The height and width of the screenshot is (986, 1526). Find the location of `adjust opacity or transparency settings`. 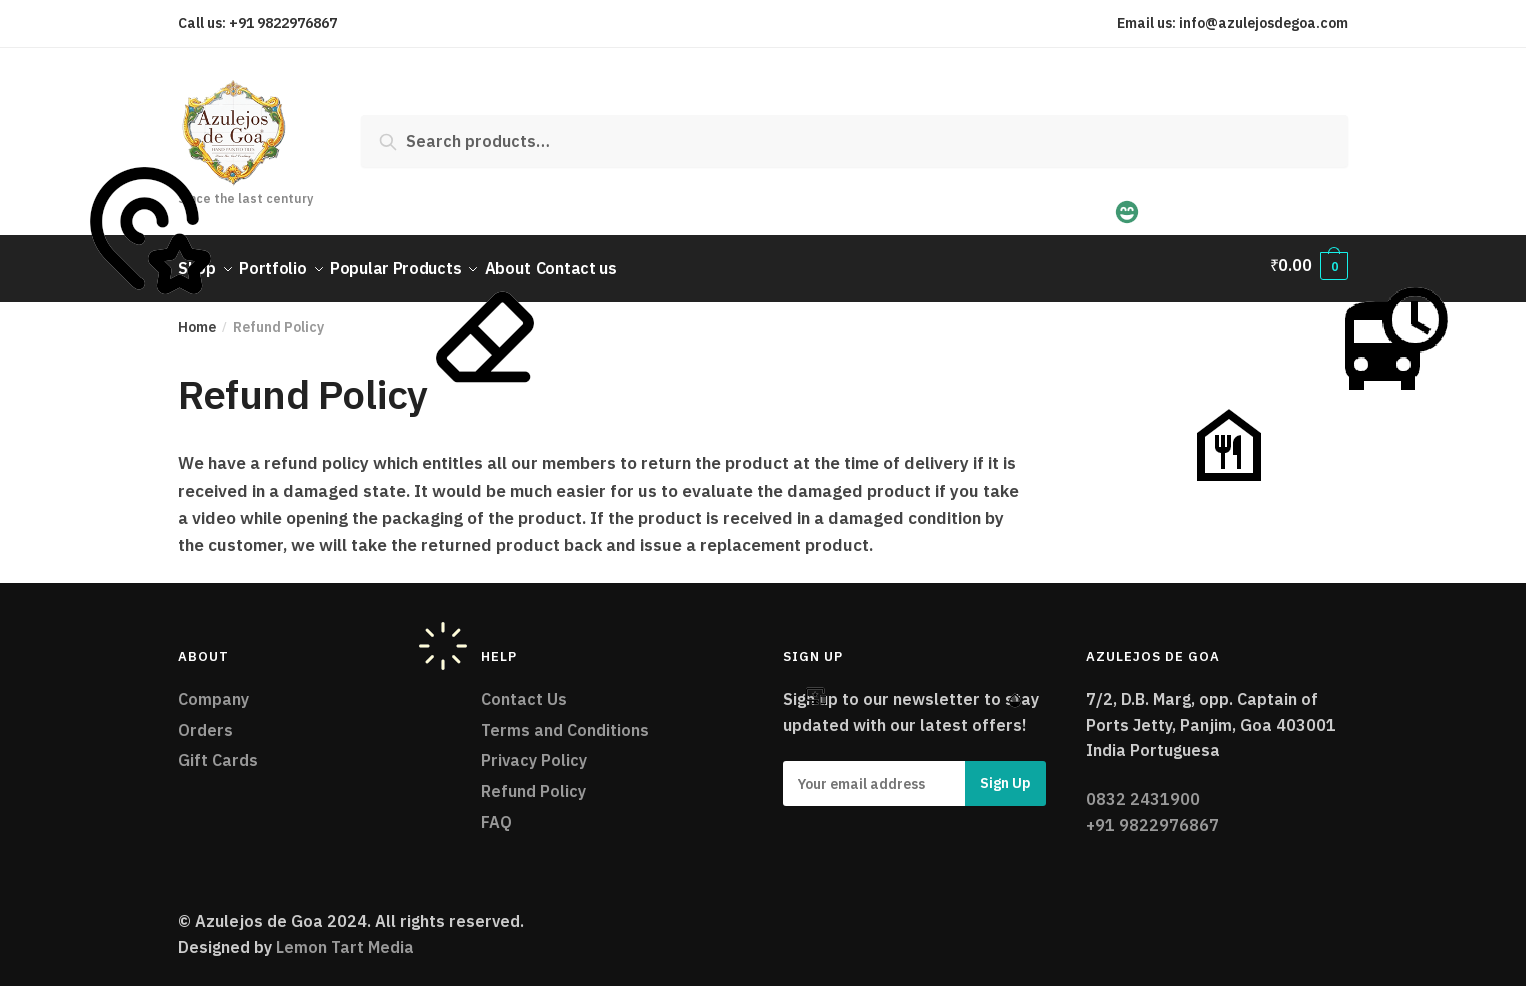

adjust opacity or transparency settings is located at coordinates (1015, 700).